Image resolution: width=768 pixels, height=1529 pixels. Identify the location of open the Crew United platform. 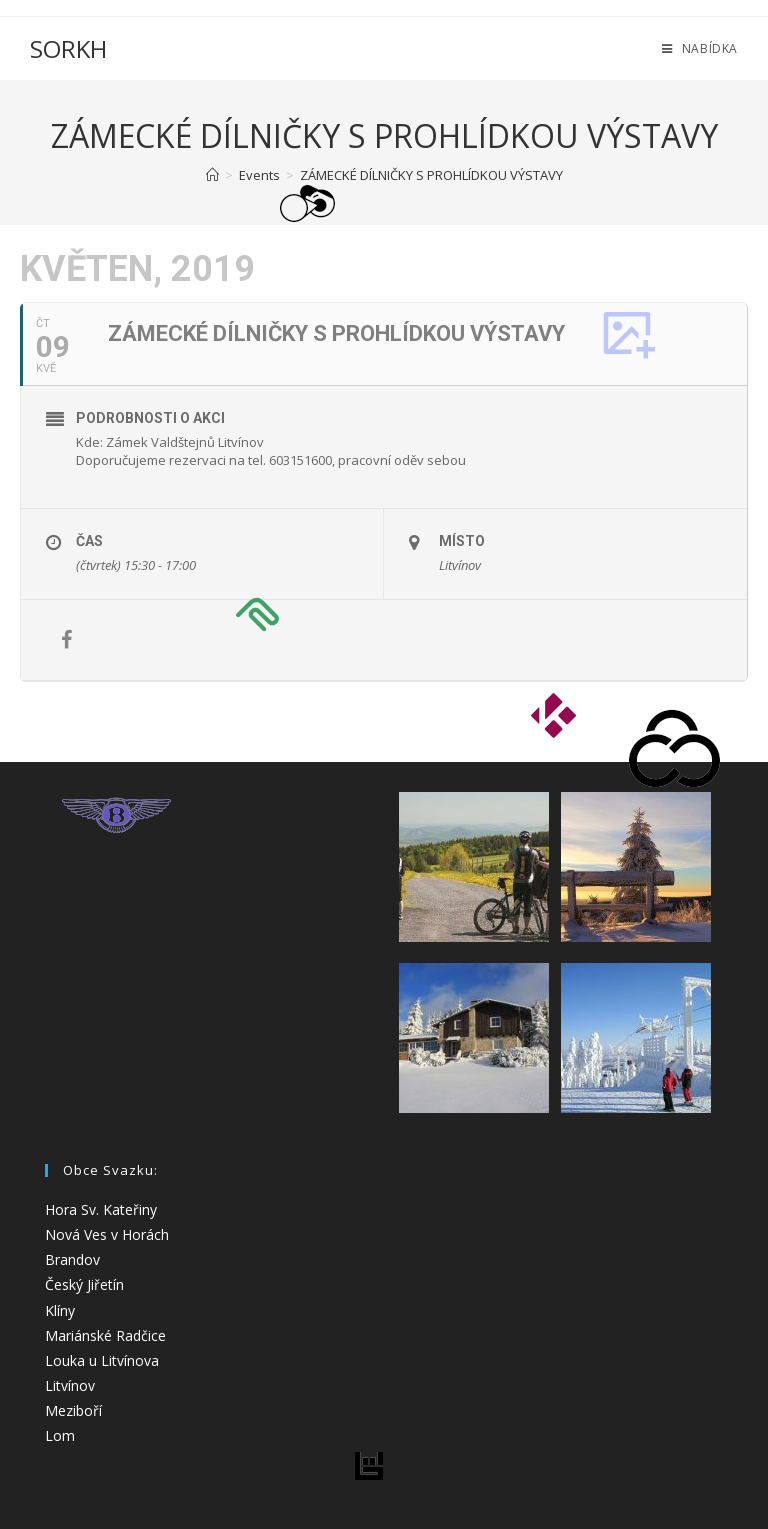
(307, 203).